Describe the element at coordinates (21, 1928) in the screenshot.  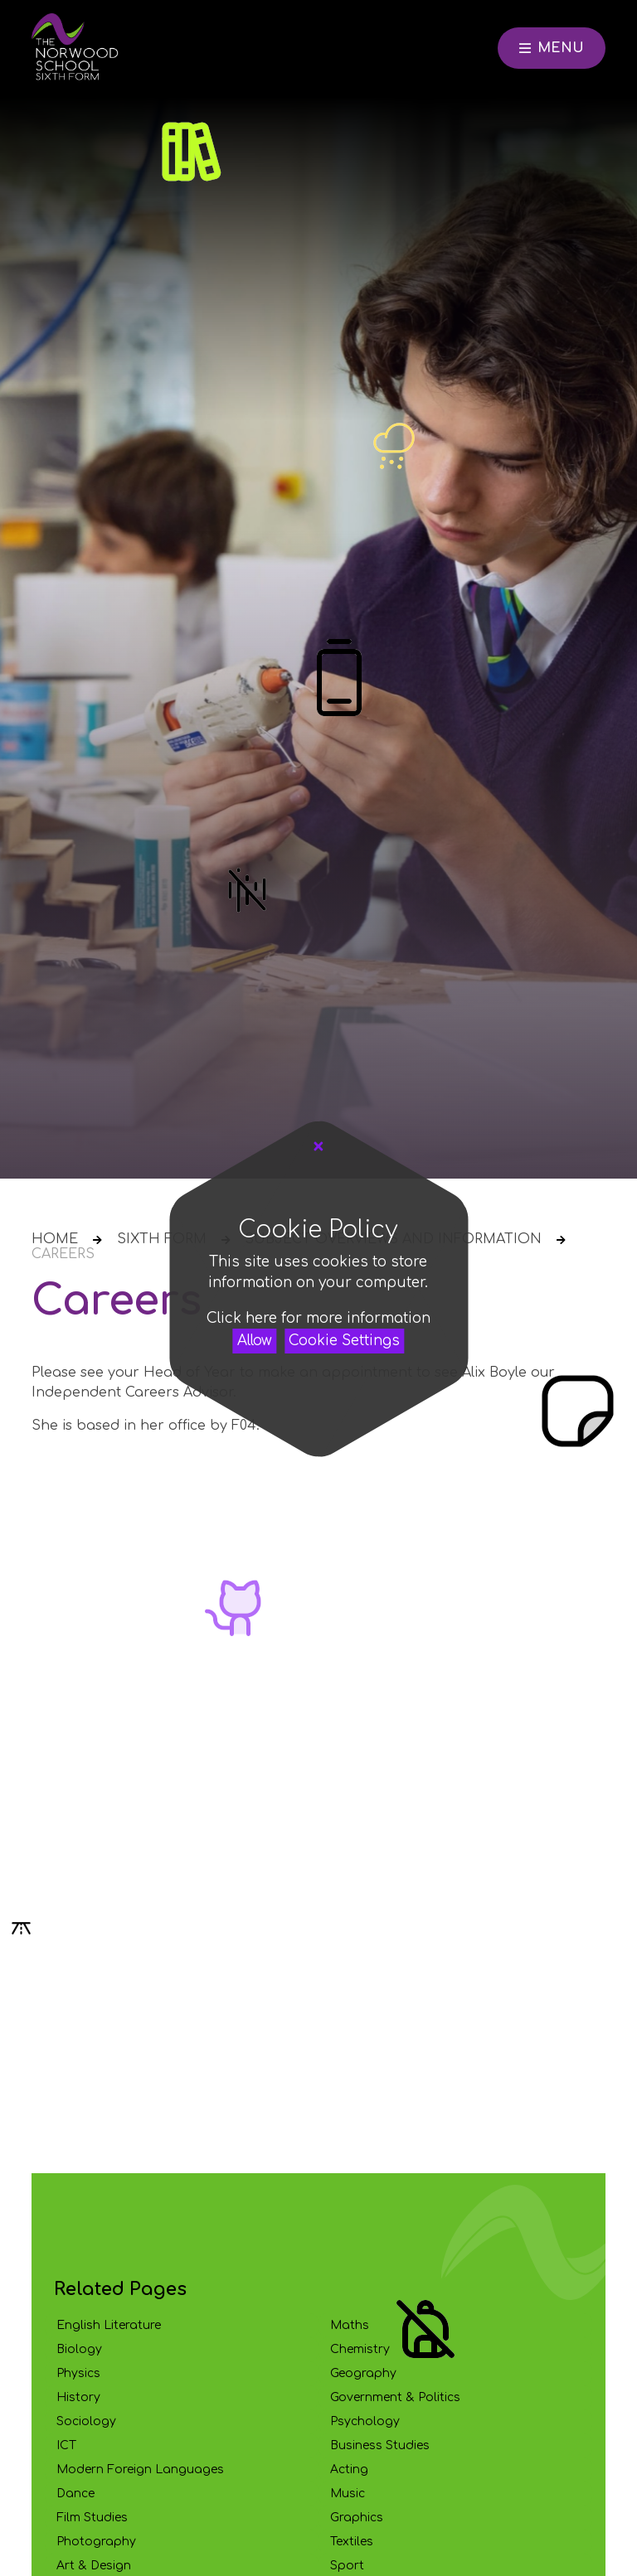
I see `view upcoming route or journey` at that location.